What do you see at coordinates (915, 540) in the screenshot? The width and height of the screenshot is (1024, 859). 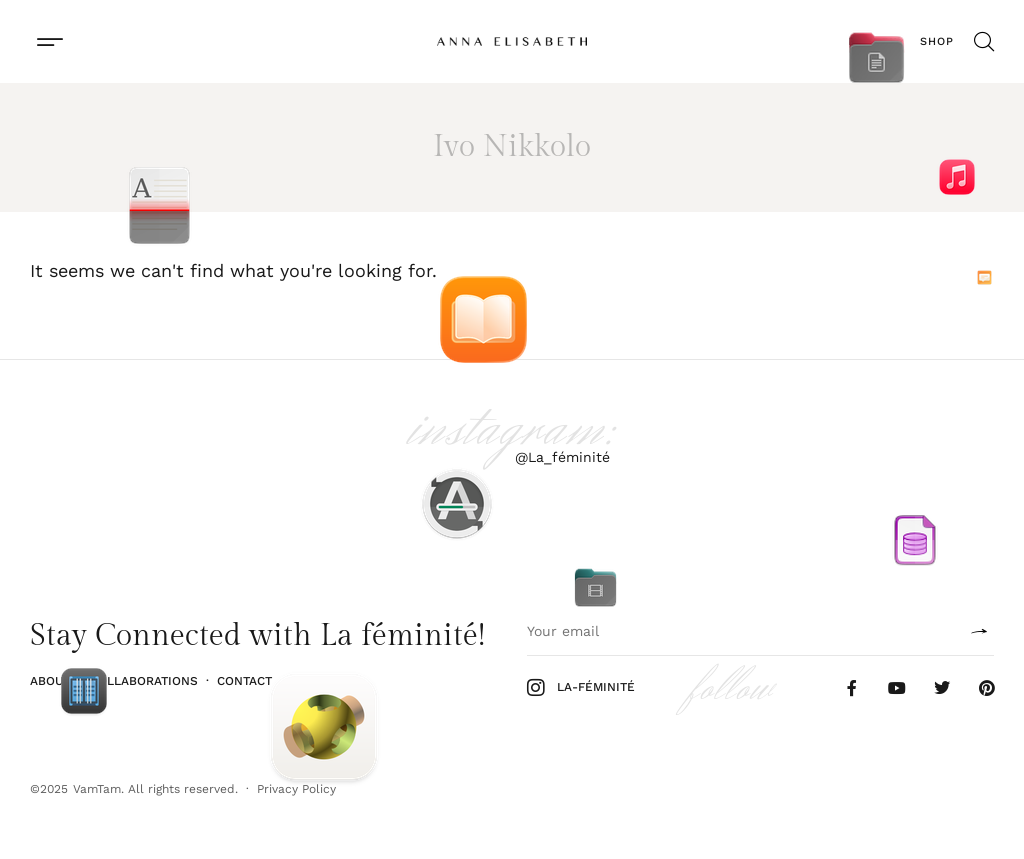 I see `libreoffice base database file` at bounding box center [915, 540].